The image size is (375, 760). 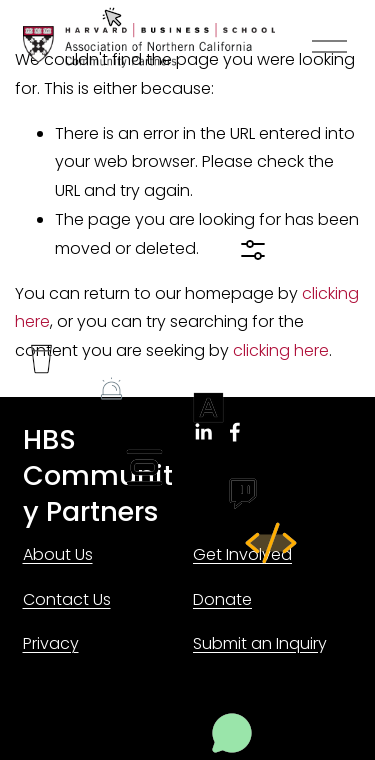 I want to click on view nearby bars or pubs, so click(x=41, y=358).